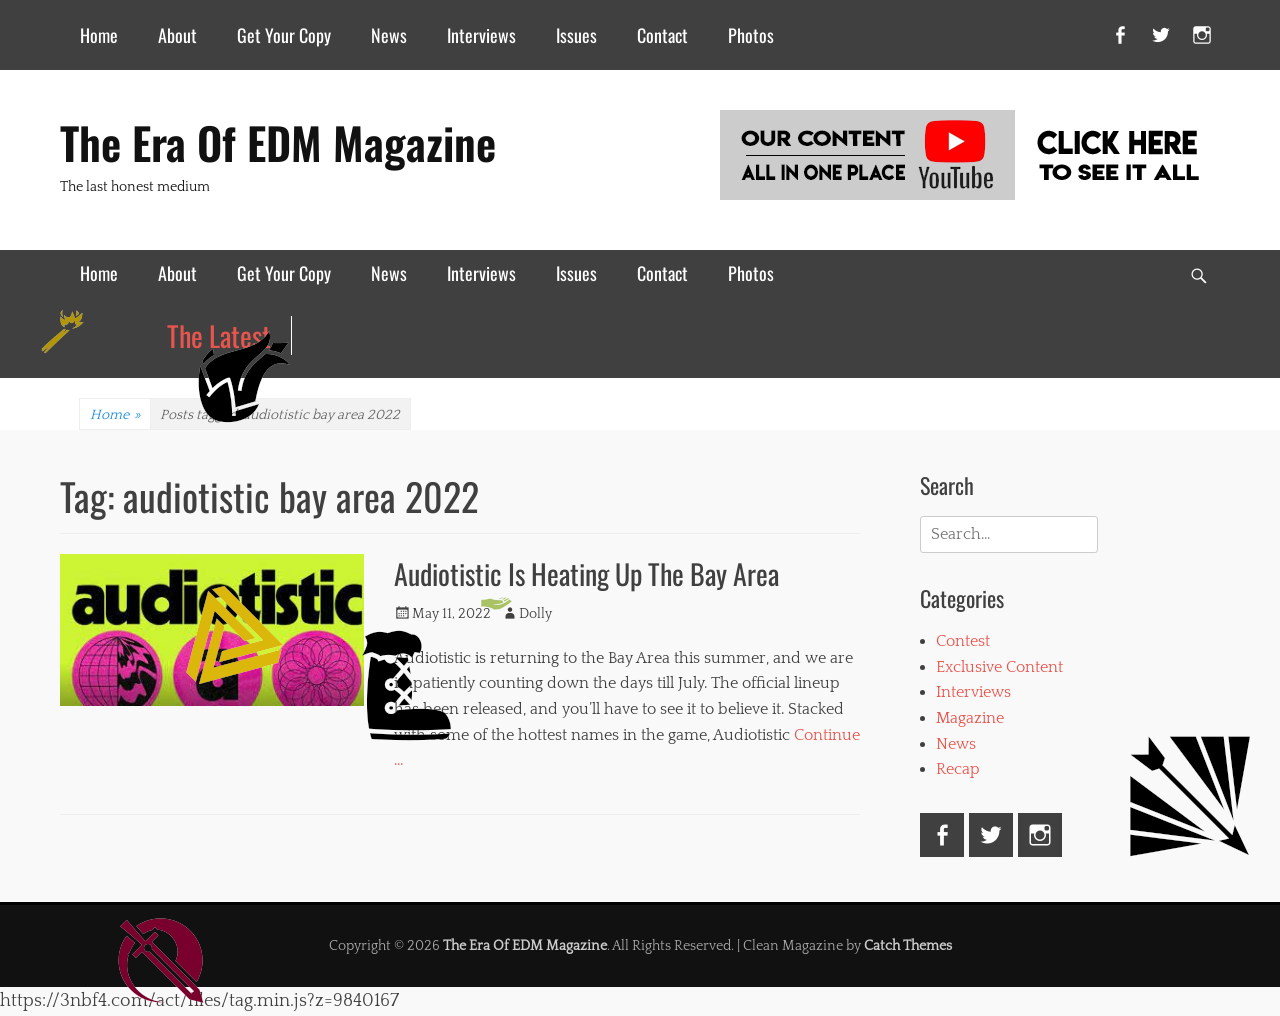  What do you see at coordinates (234, 635) in the screenshot?
I see `indicates an impossible object or paradox concept` at bounding box center [234, 635].